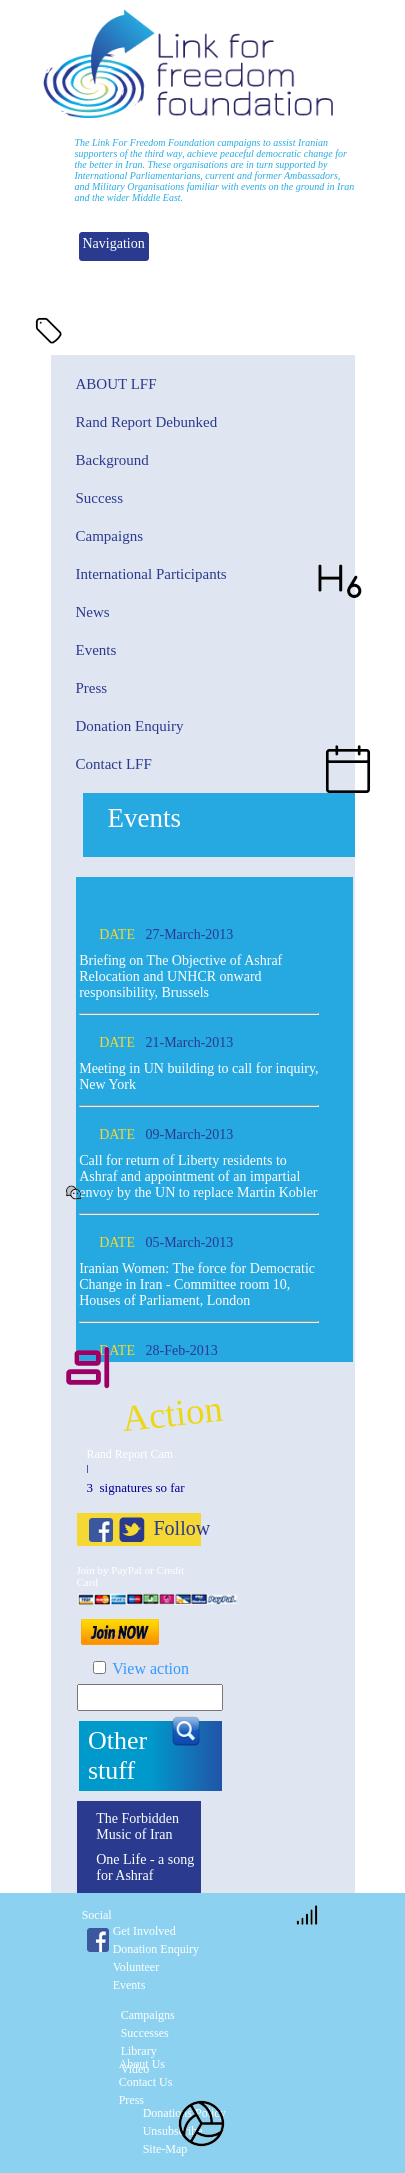  What do you see at coordinates (201, 2123) in the screenshot?
I see `view volleyball or beach sports activities` at bounding box center [201, 2123].